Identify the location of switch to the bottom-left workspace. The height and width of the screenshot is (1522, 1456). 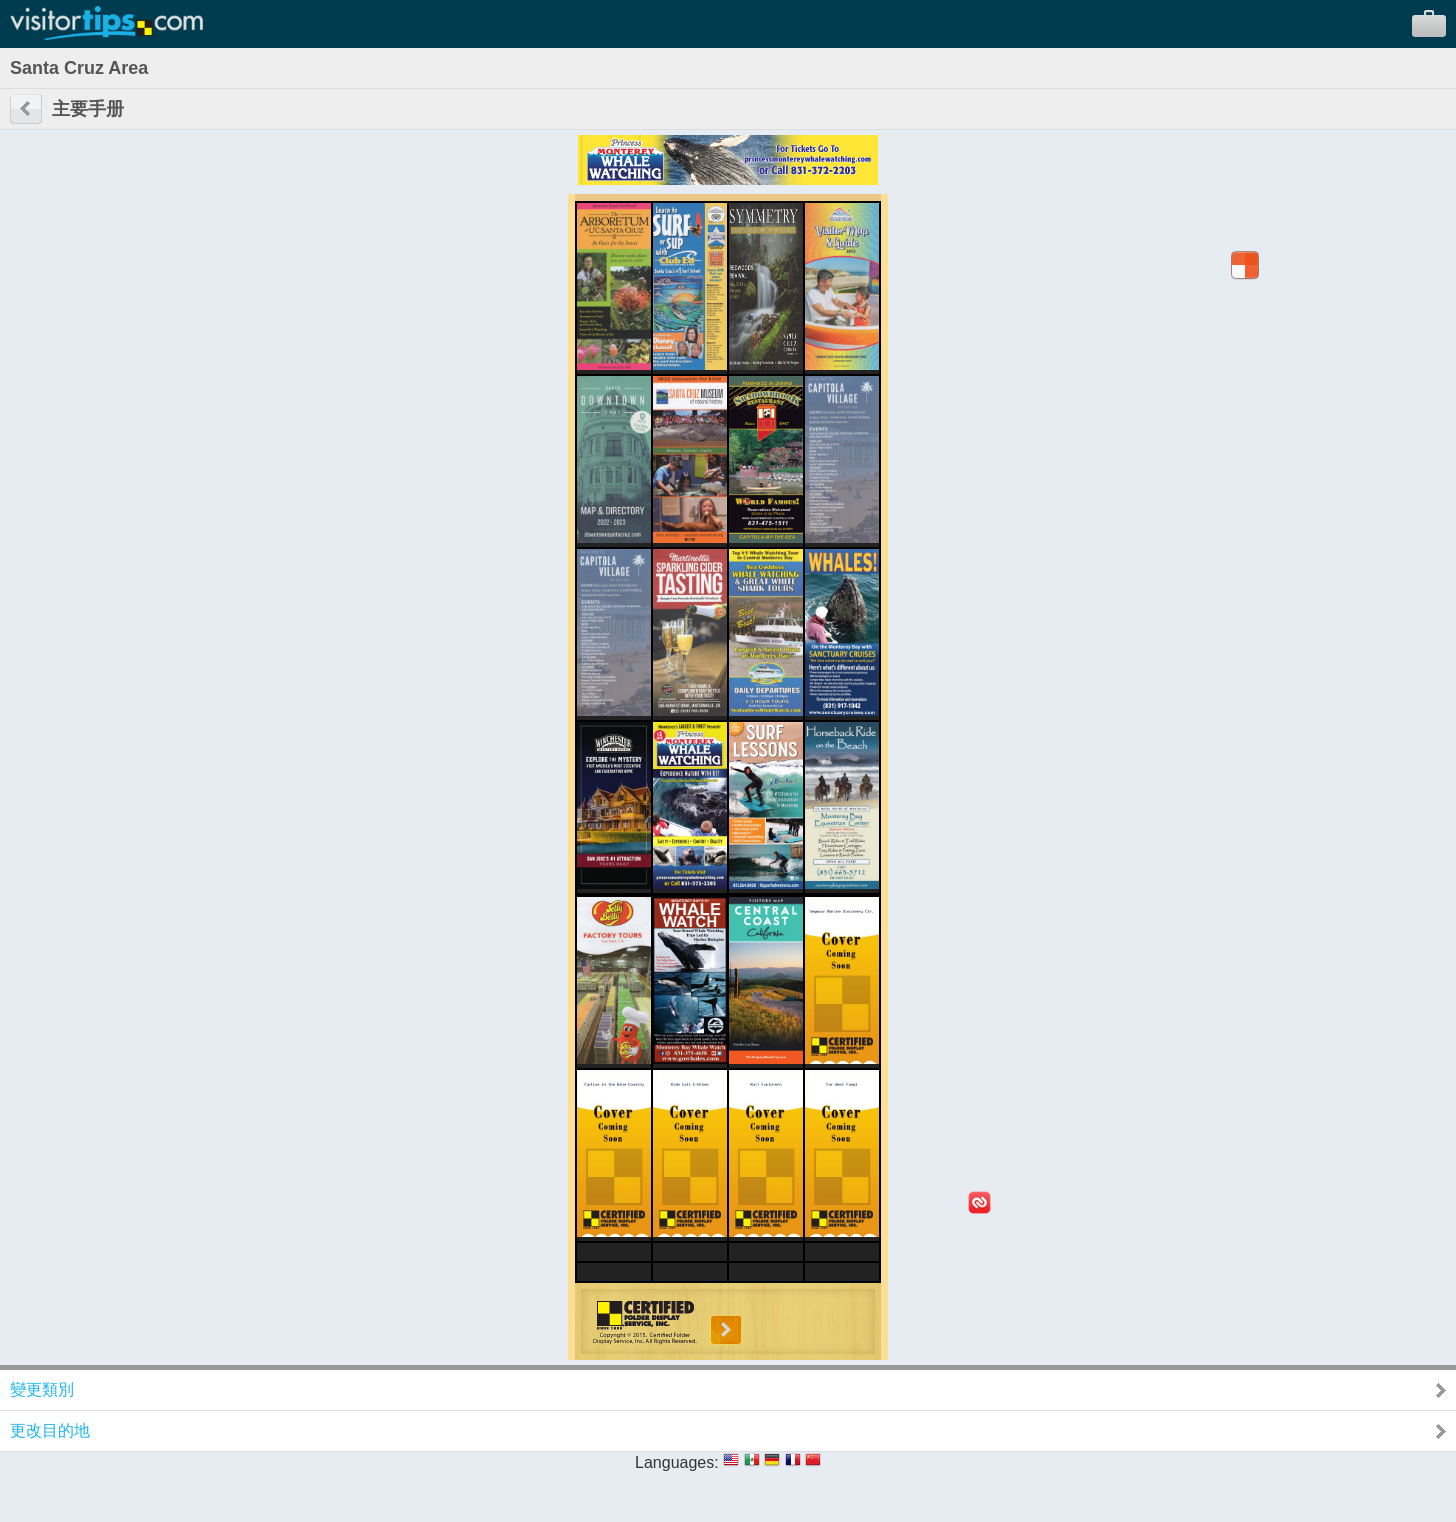
(1245, 265).